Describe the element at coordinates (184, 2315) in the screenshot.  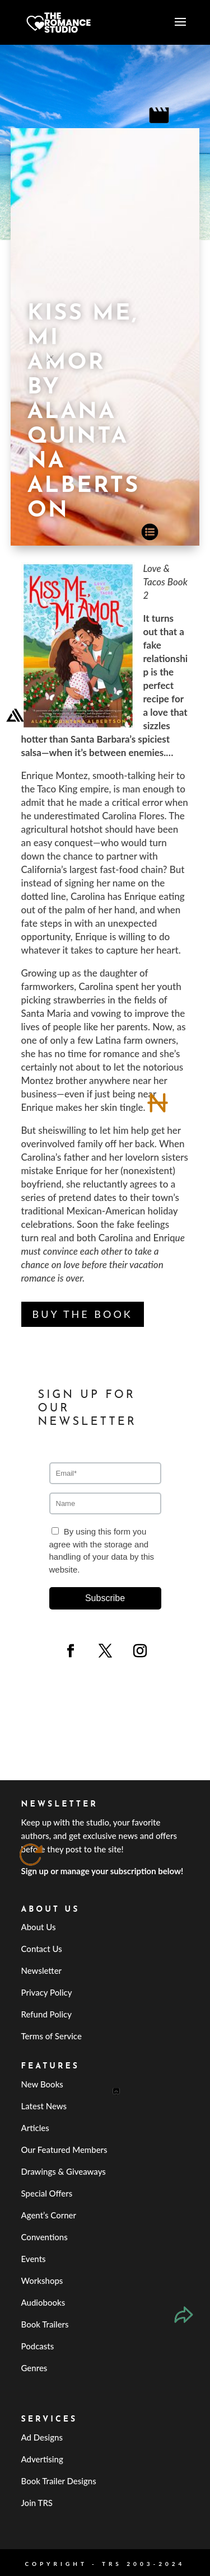
I see `share or forward content` at that location.